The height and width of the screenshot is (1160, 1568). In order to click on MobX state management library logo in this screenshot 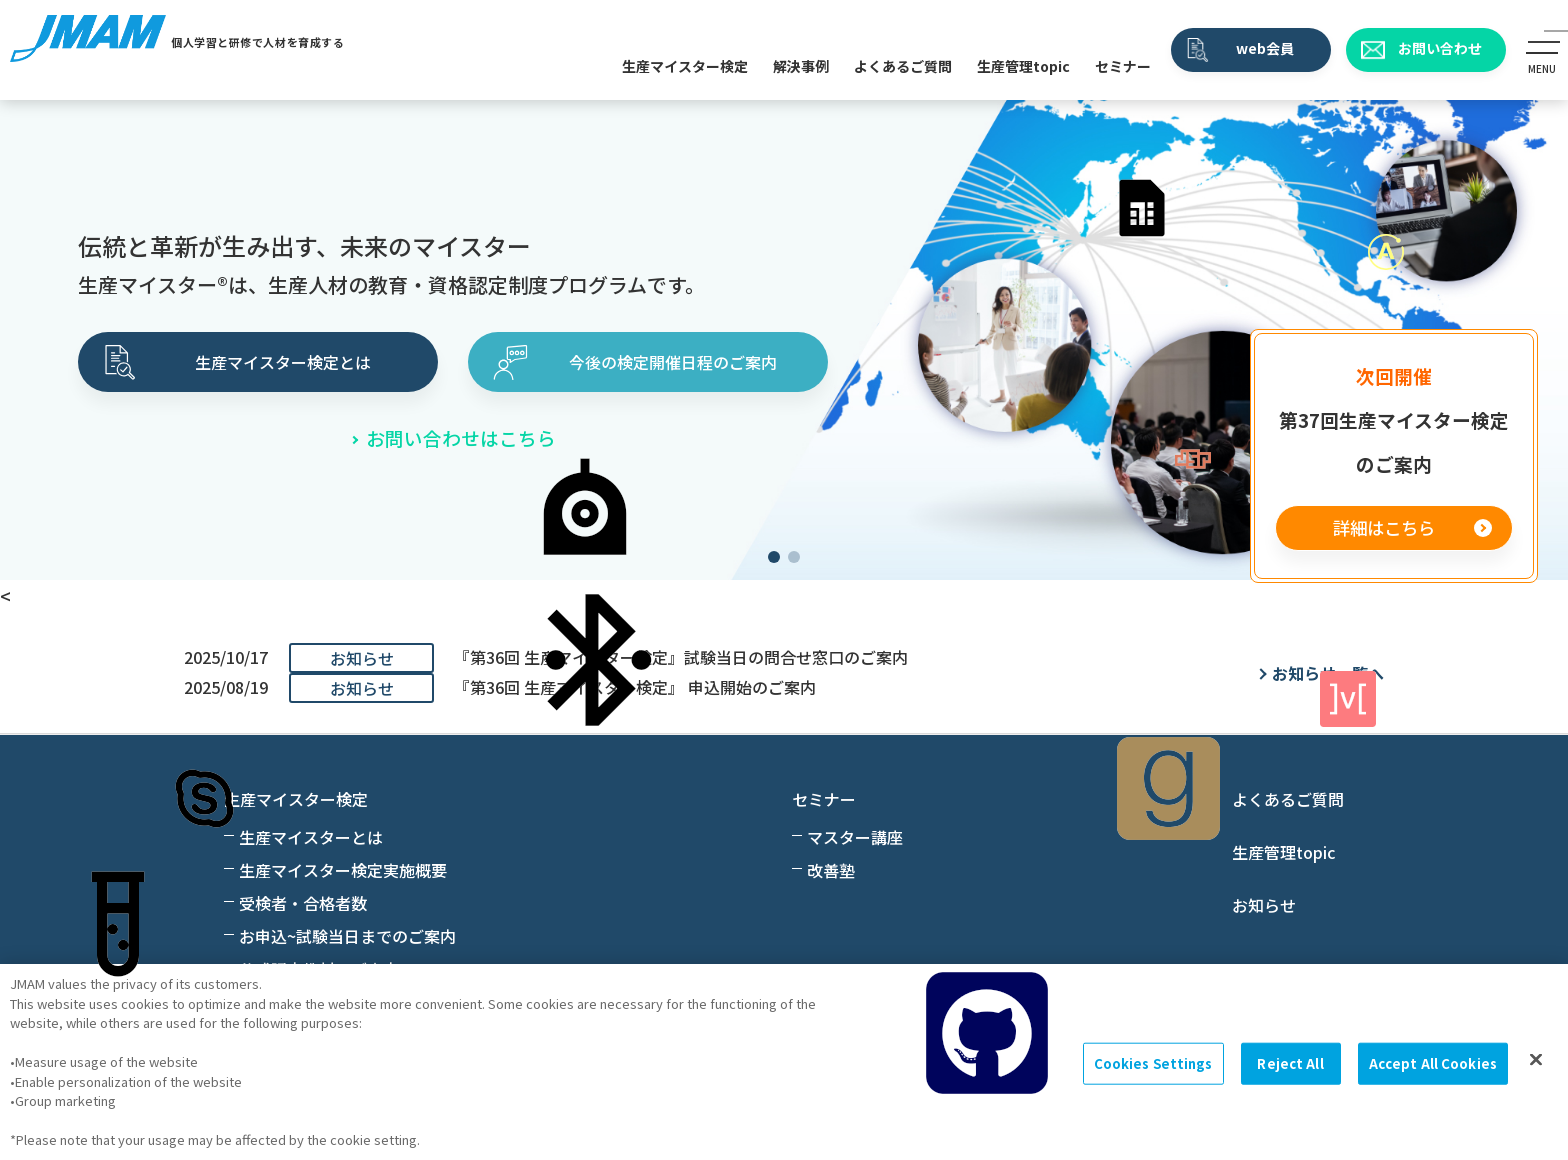, I will do `click(1348, 699)`.